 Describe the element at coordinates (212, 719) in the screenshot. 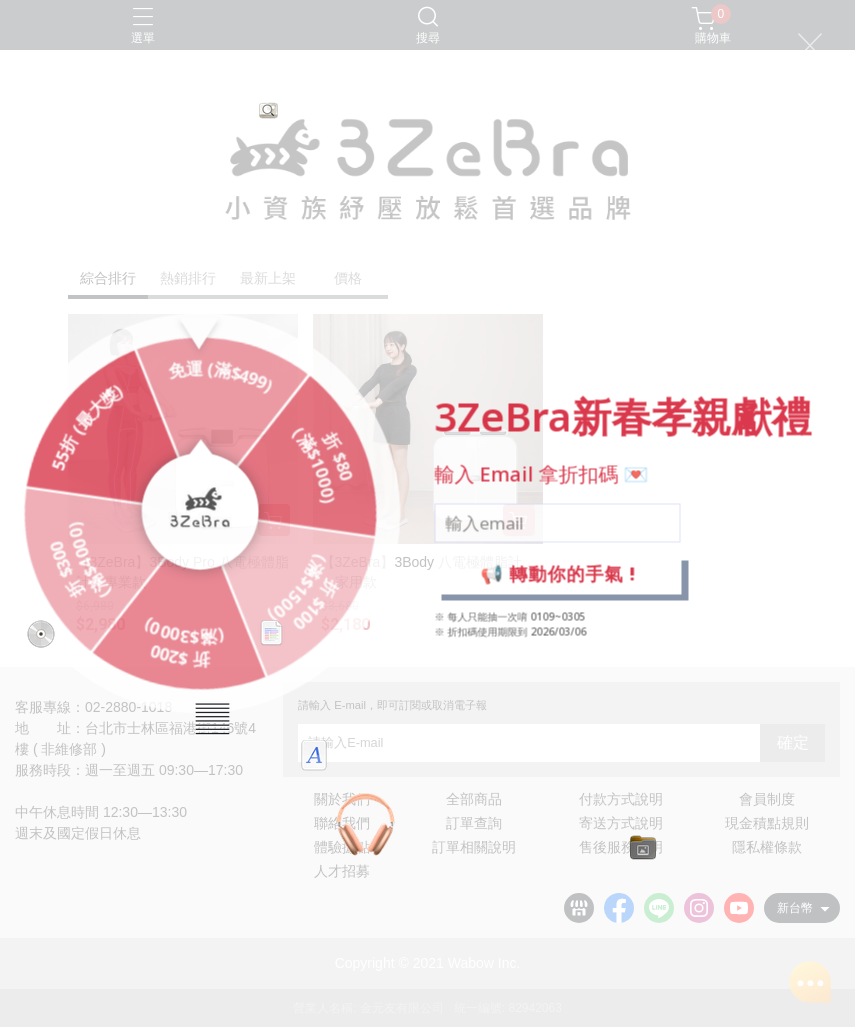

I see `justify text to fill both margins` at that location.